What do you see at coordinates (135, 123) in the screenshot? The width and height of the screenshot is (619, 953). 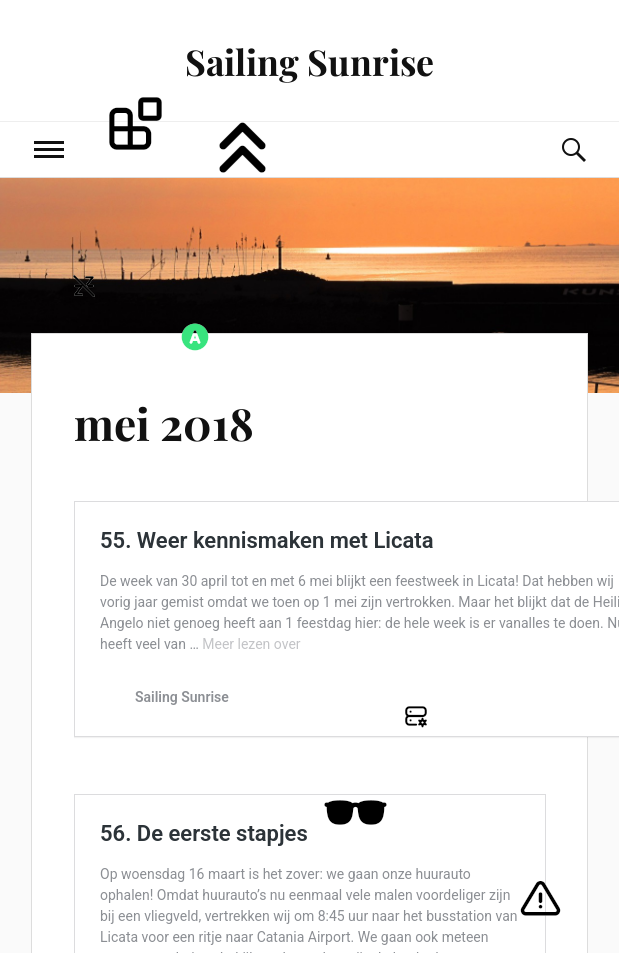 I see `access modular components or building blocks` at bounding box center [135, 123].